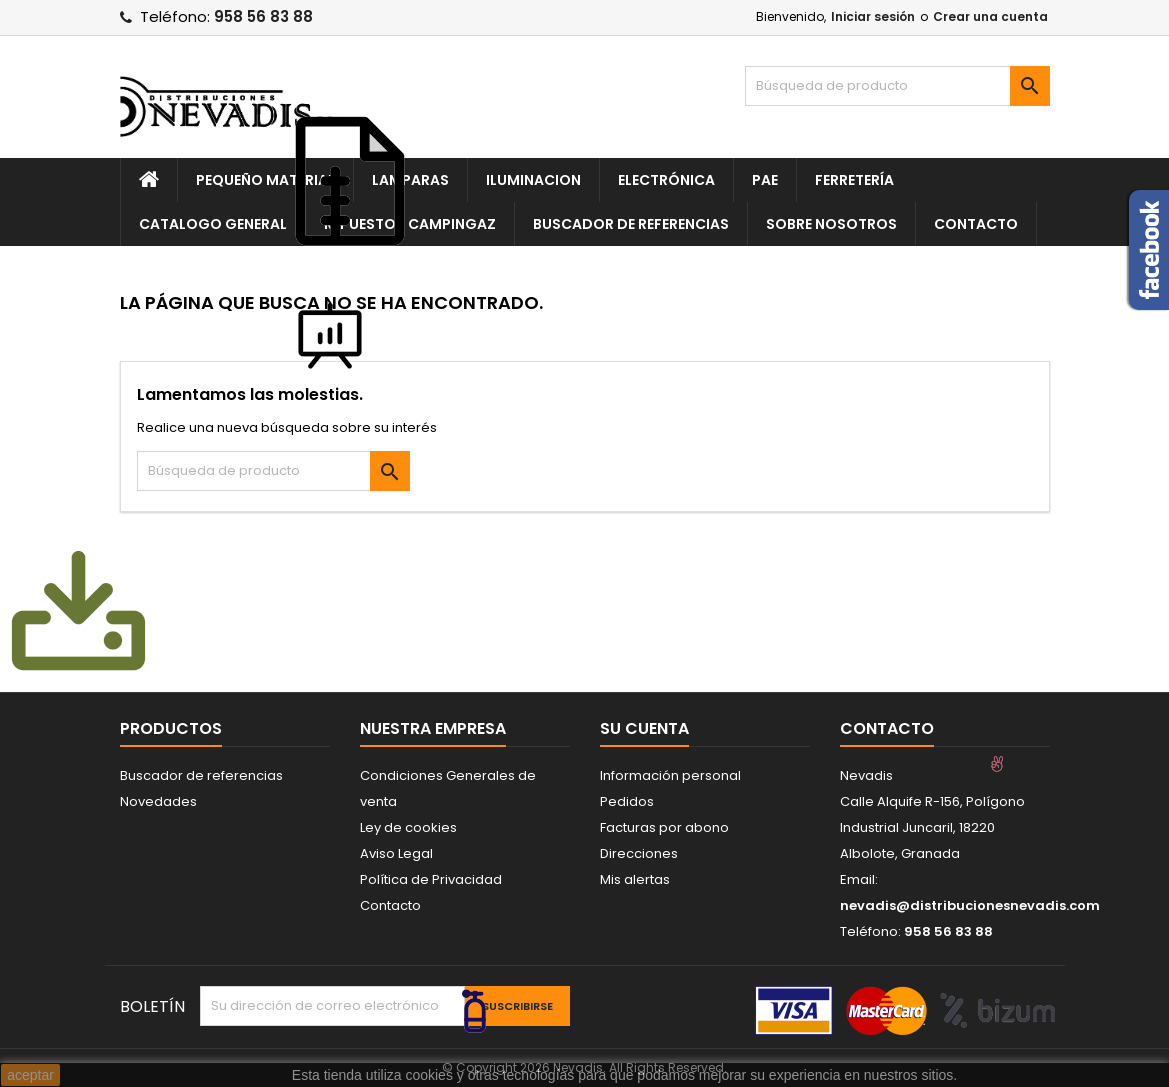 This screenshot has height=1087, width=1169. Describe the element at coordinates (997, 764) in the screenshot. I see `send a peace sign reaction or emoji` at that location.